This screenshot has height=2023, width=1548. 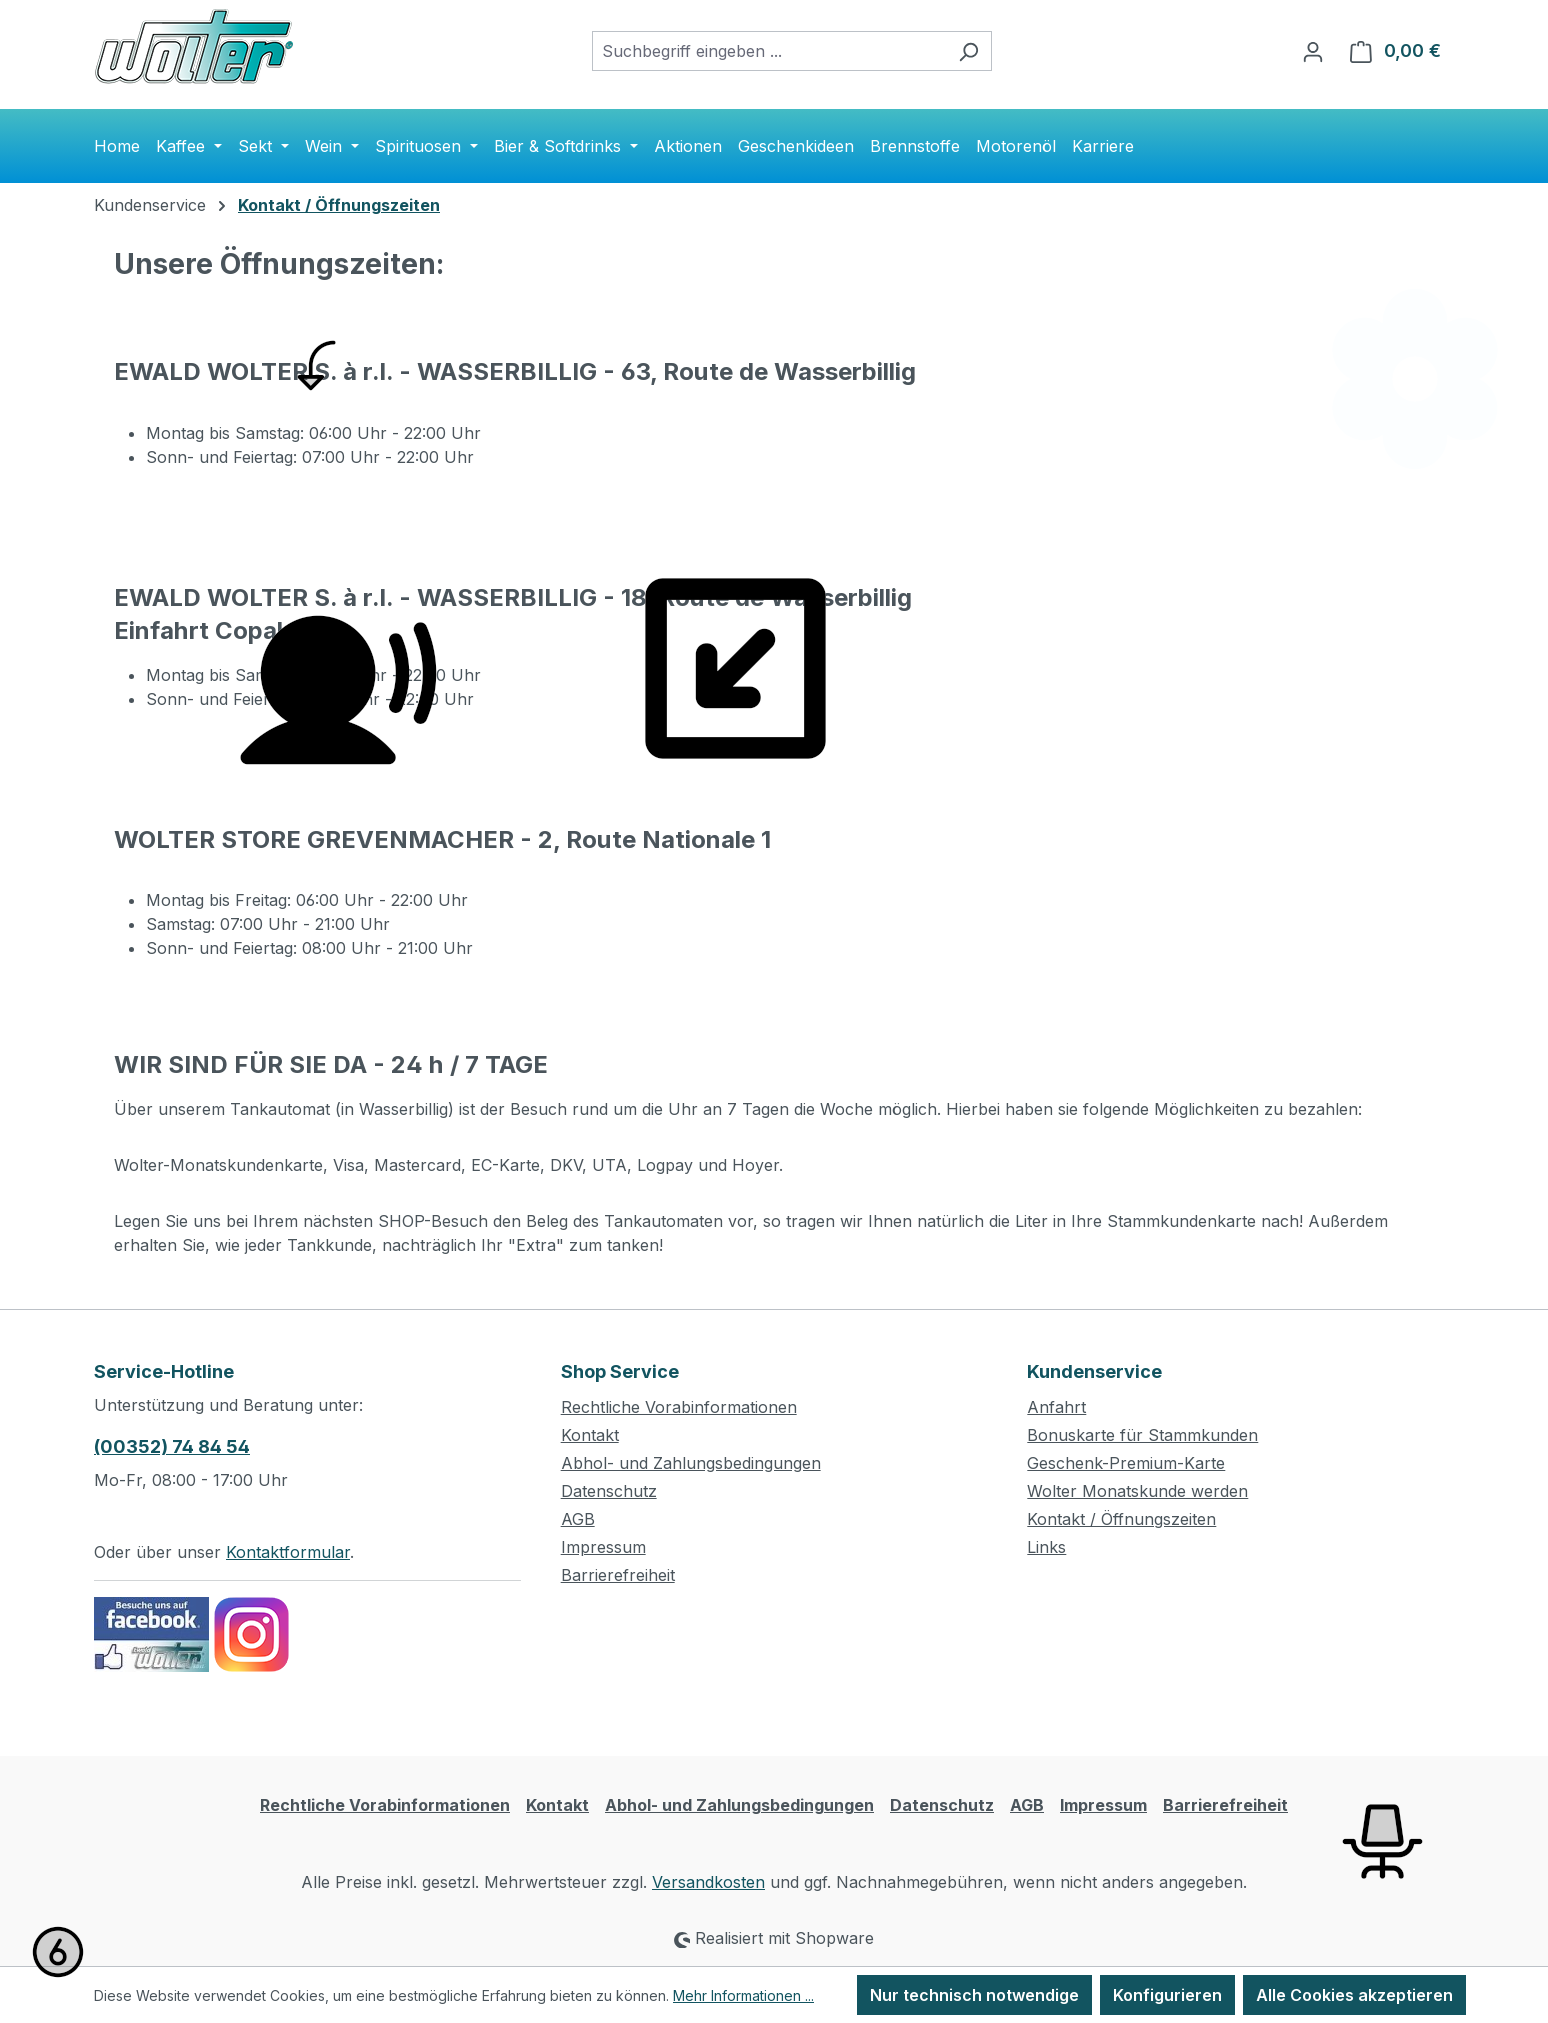 I want to click on office or workspace settings, so click(x=1382, y=1841).